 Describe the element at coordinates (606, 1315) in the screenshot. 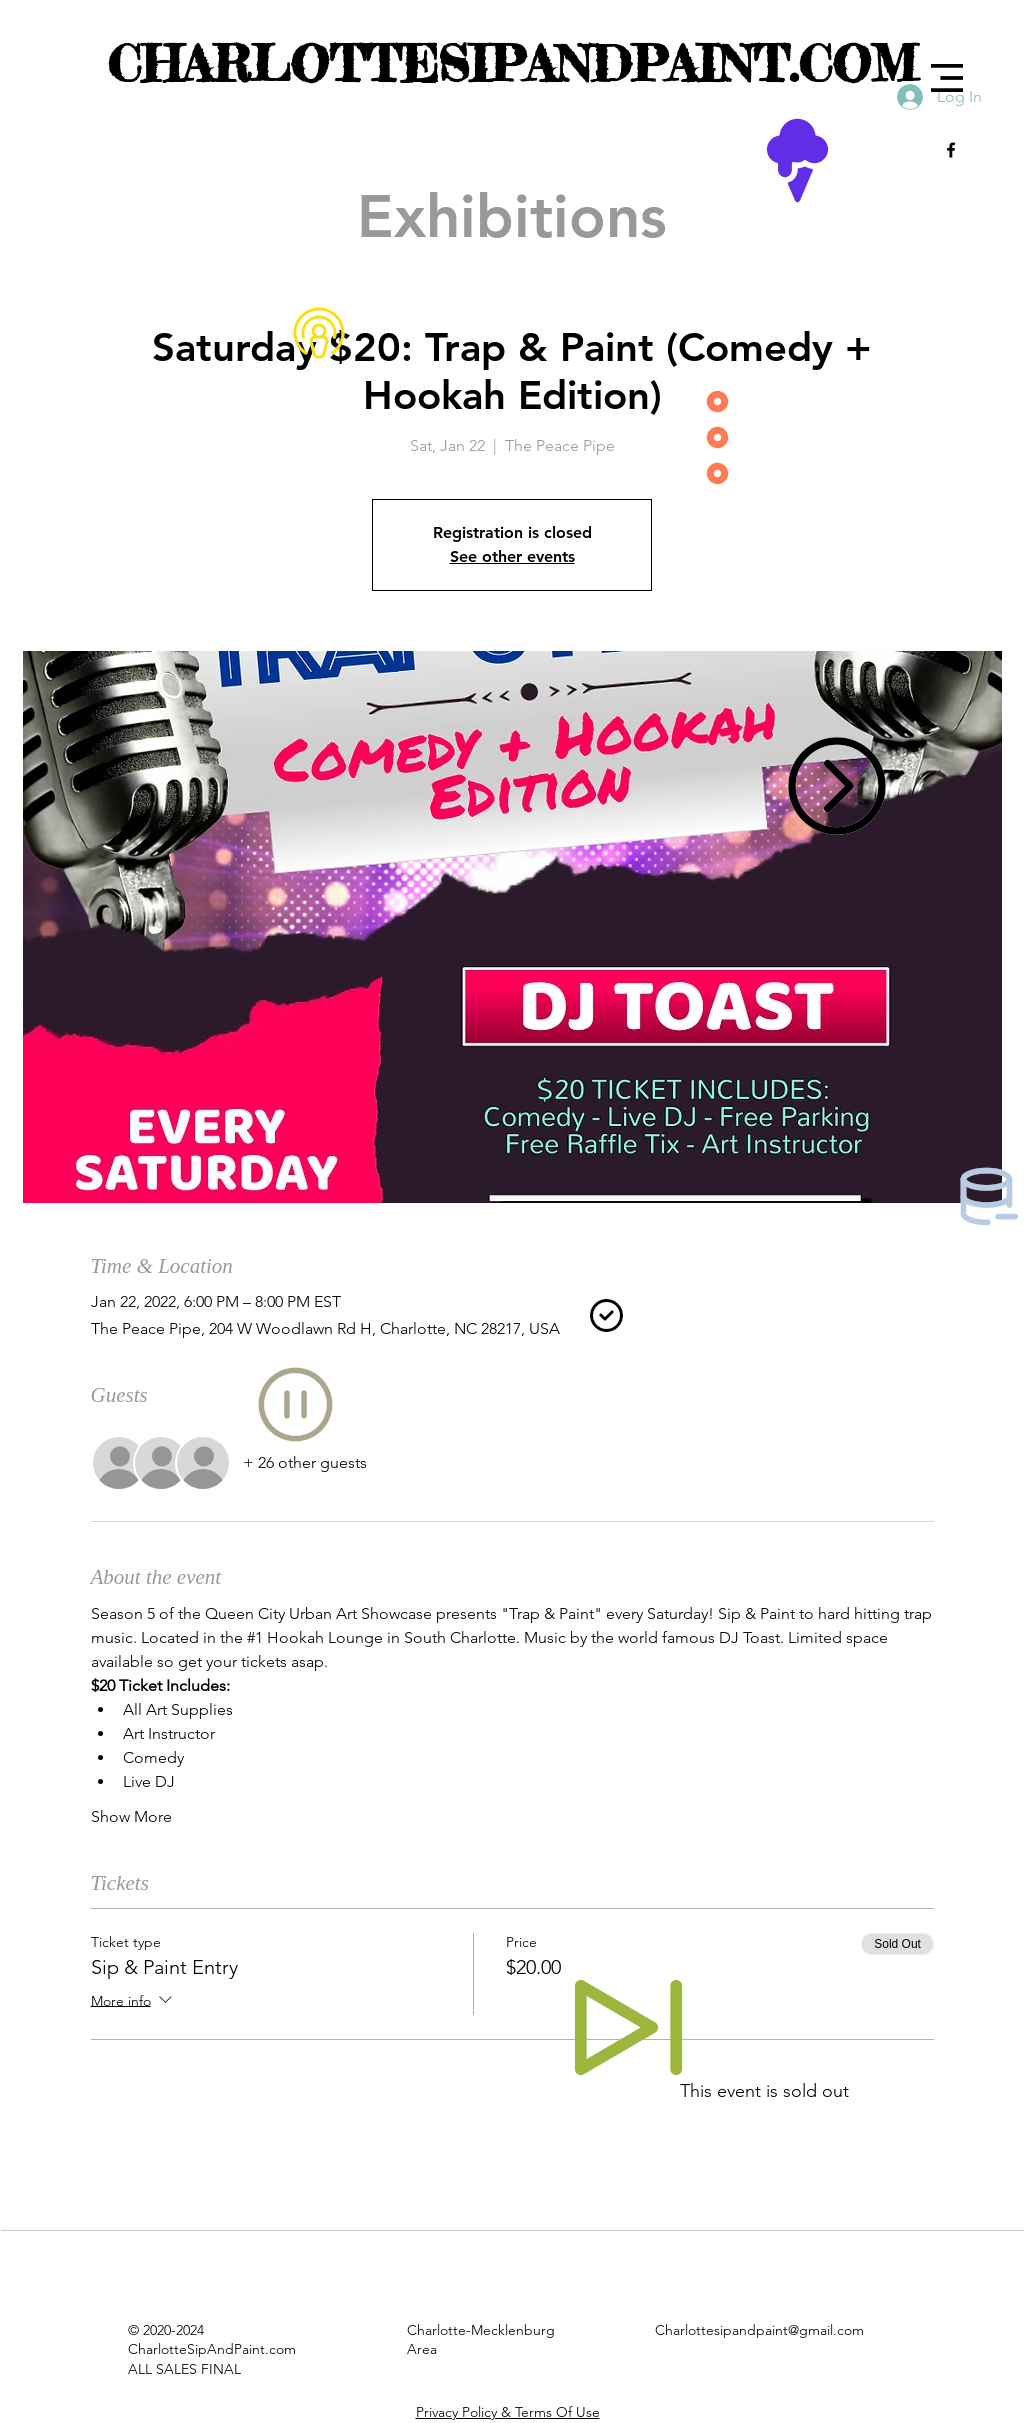

I see `indicates a closed or resolved issue` at that location.